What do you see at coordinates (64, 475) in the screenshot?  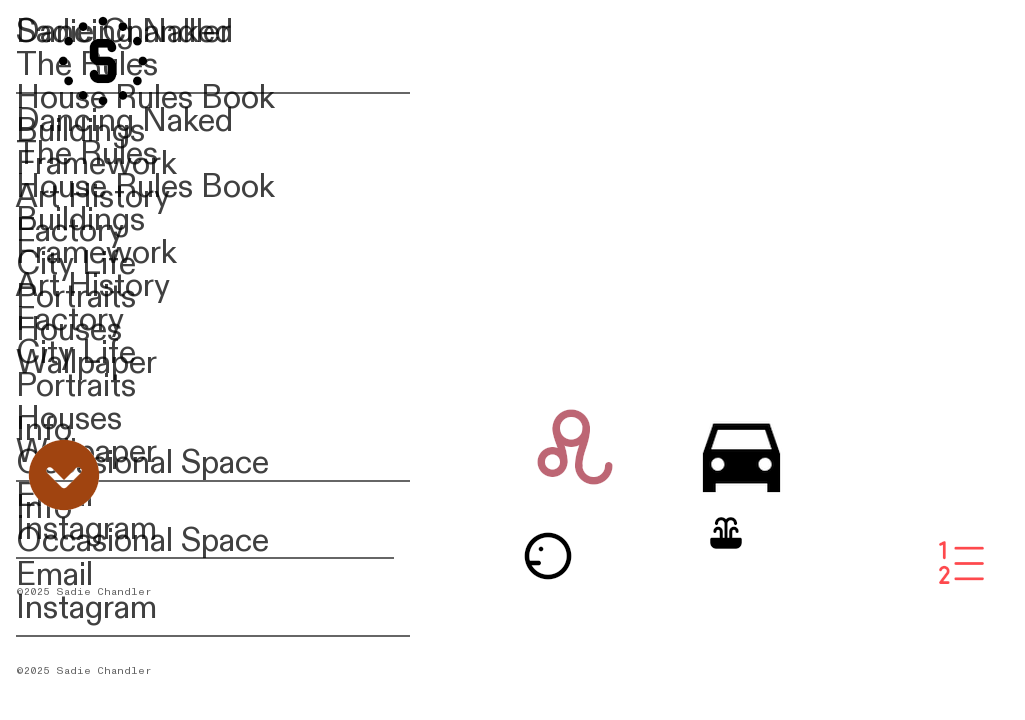 I see `expand content or show more details` at bounding box center [64, 475].